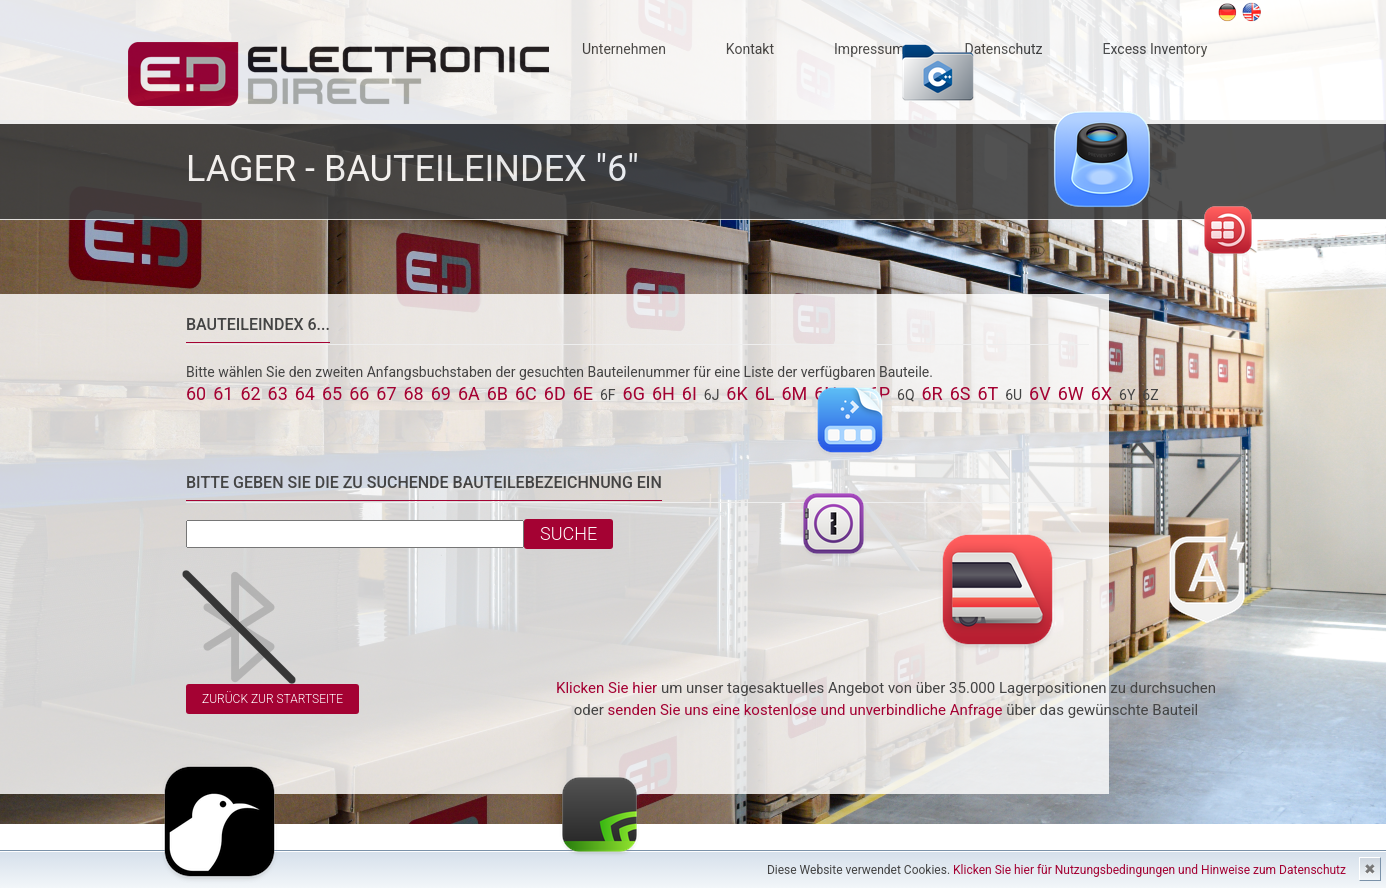  I want to click on keyboard battery status indicator, so click(1207, 577).